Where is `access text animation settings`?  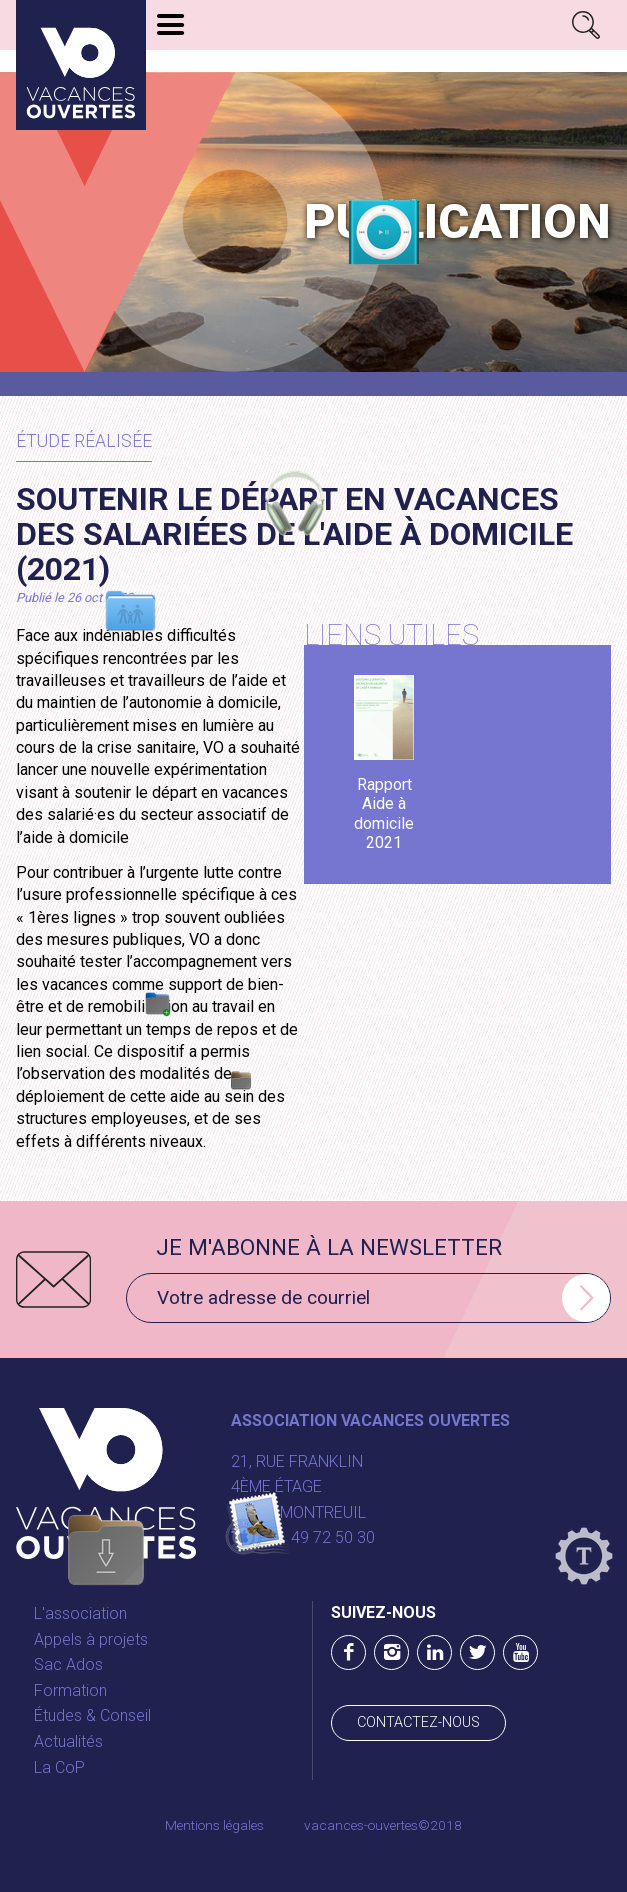 access text animation settings is located at coordinates (584, 1556).